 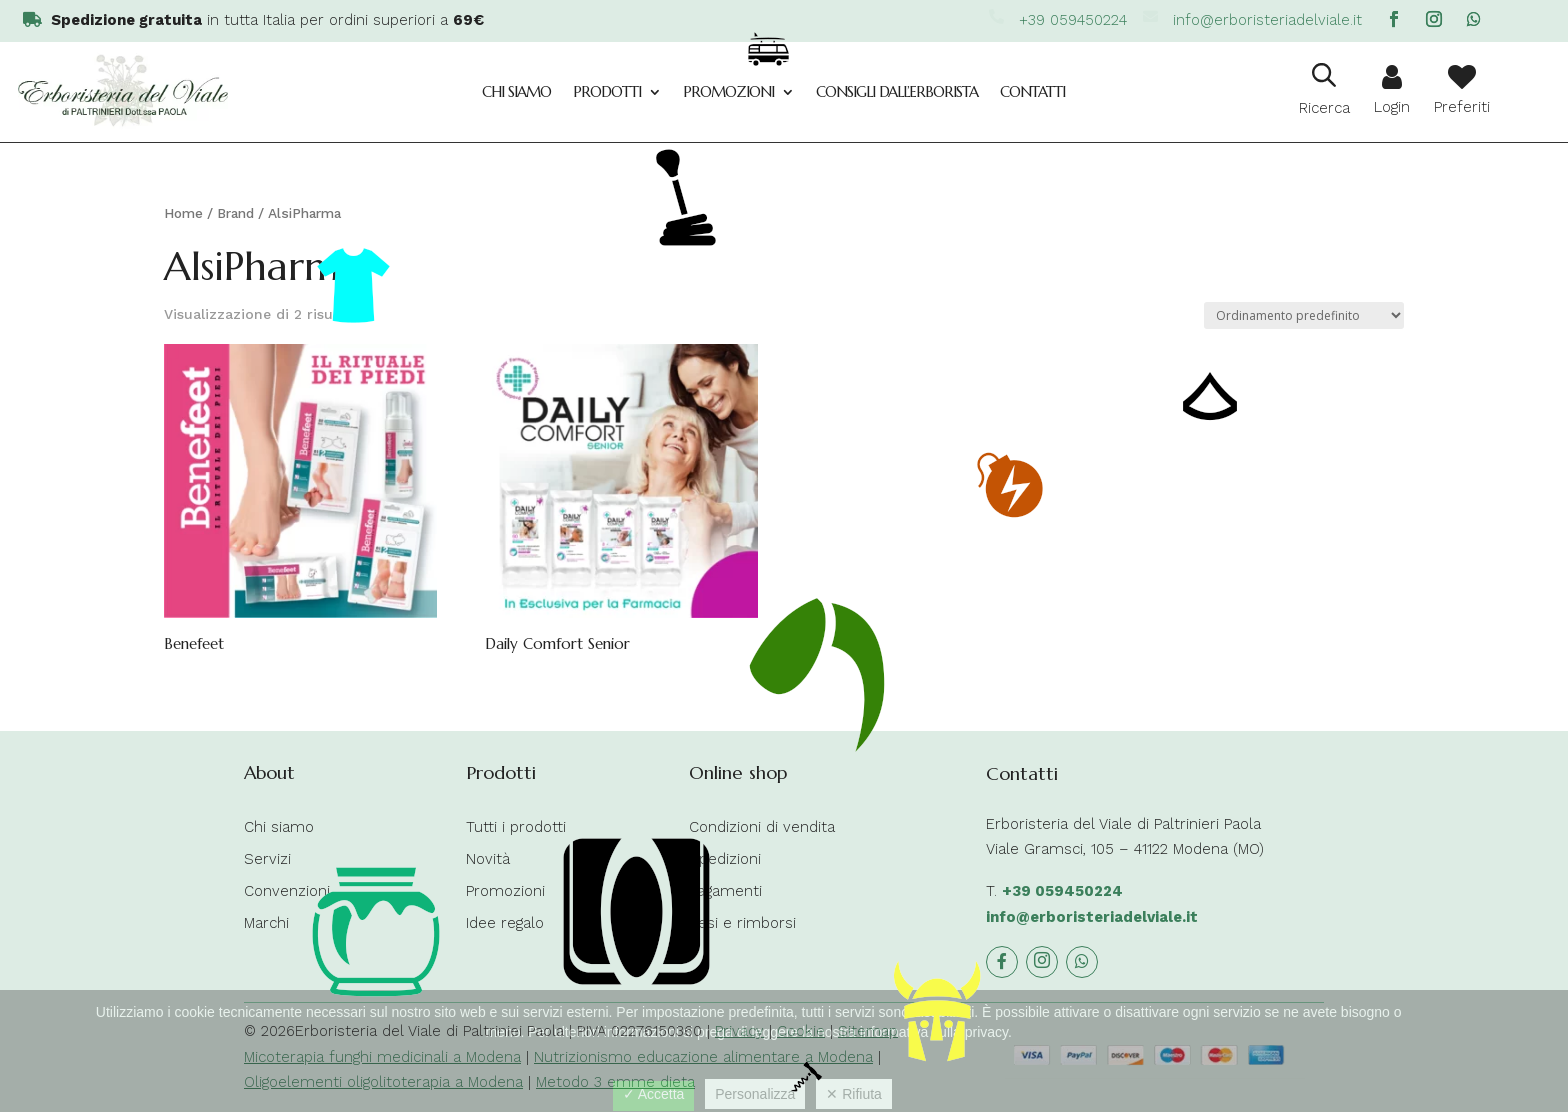 What do you see at coordinates (685, 197) in the screenshot?
I see `access vehicle transmission settings` at bounding box center [685, 197].